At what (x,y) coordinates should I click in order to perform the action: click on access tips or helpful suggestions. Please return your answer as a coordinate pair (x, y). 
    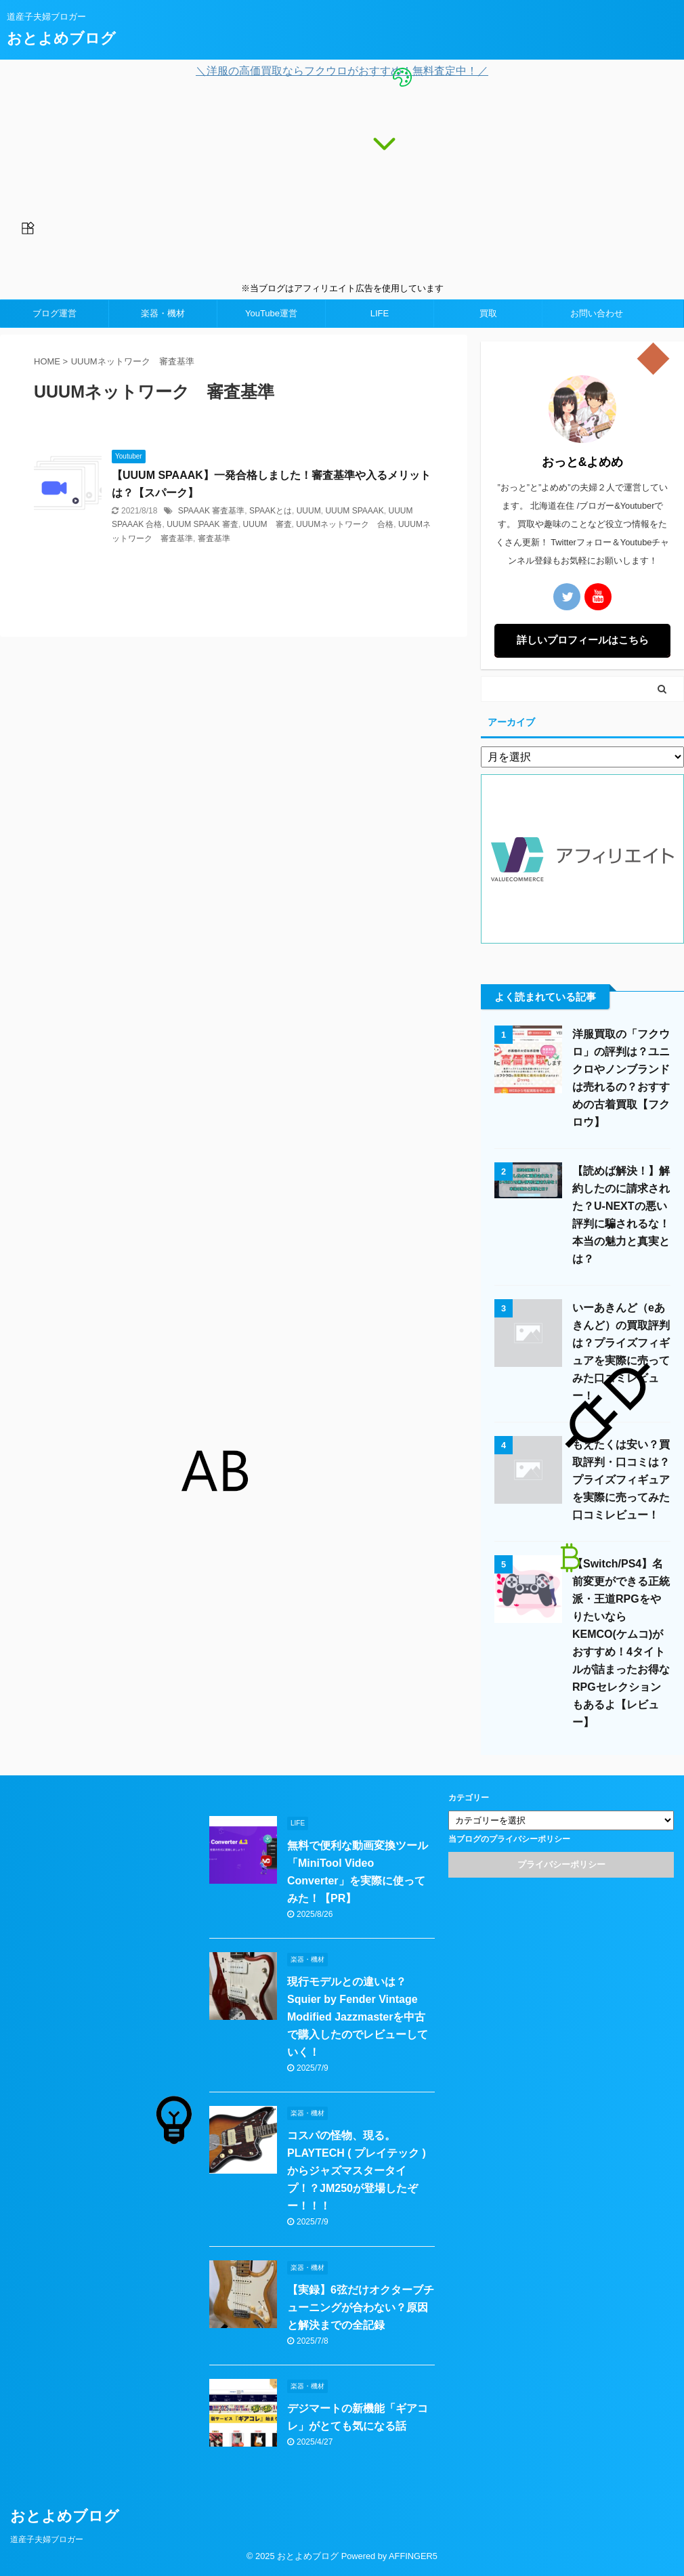
    Looking at the image, I should click on (174, 2119).